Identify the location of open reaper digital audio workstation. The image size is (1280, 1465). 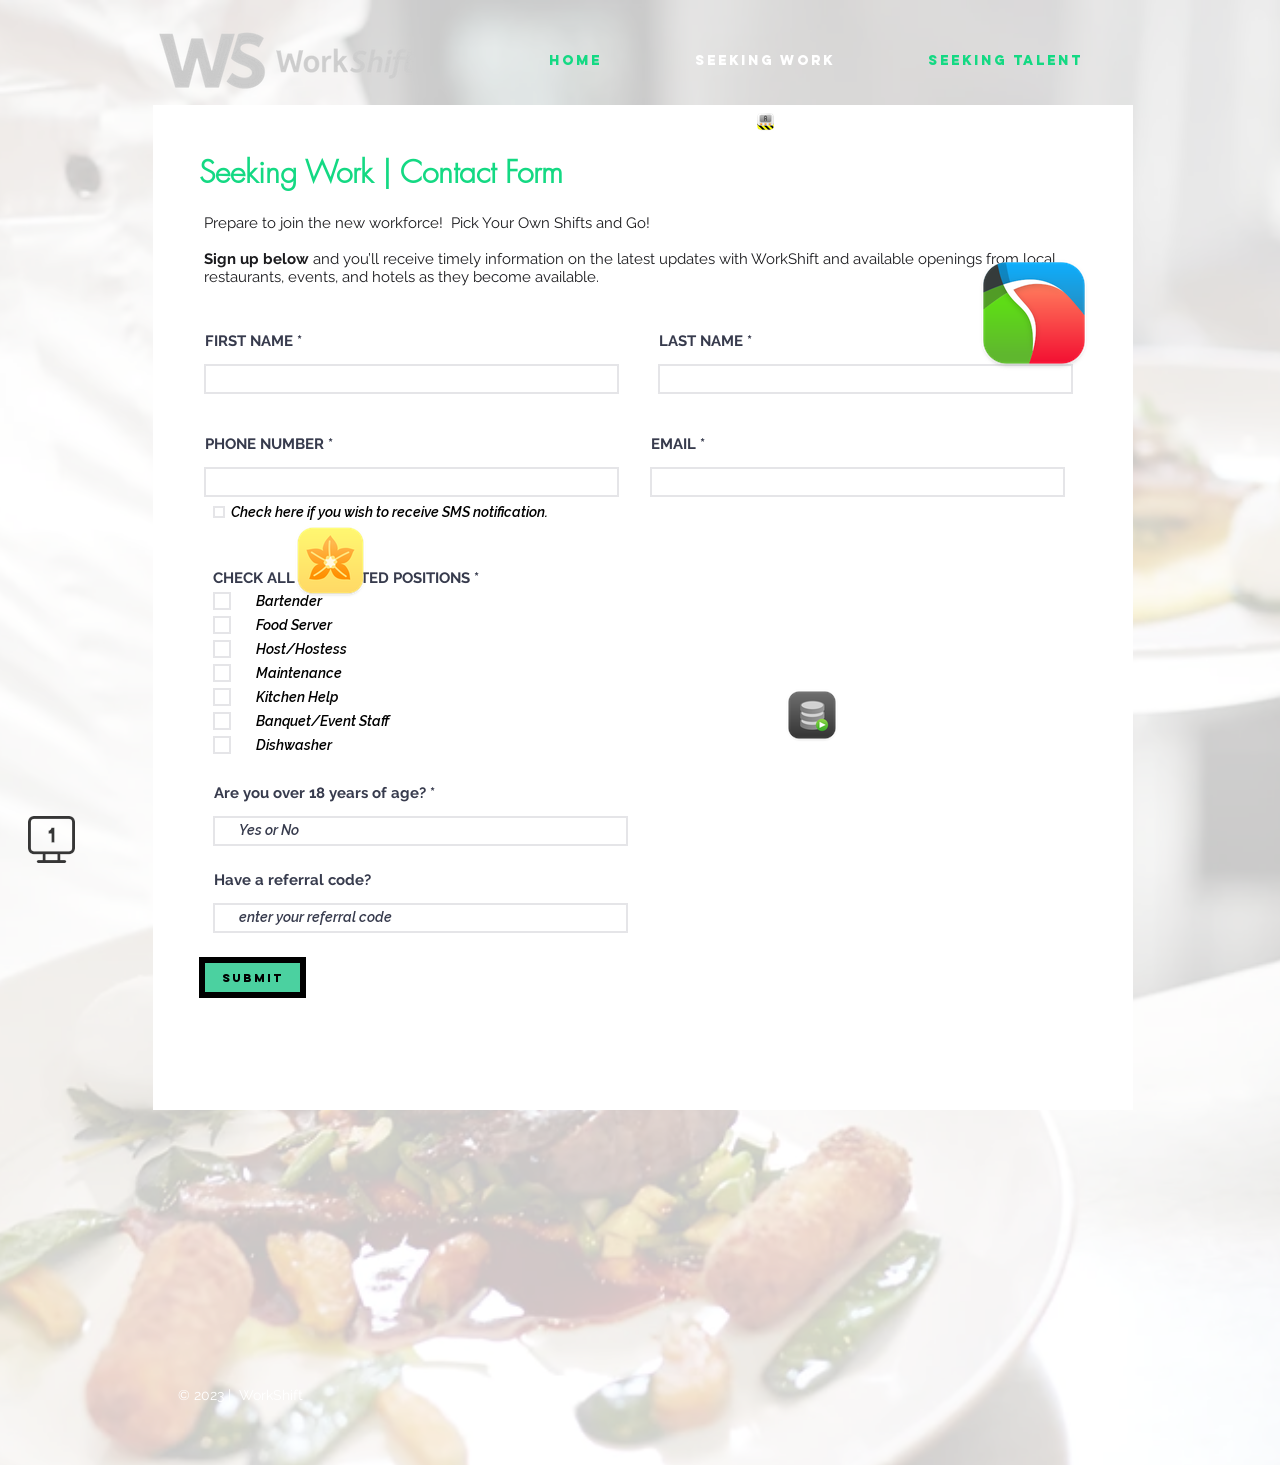
(1034, 313).